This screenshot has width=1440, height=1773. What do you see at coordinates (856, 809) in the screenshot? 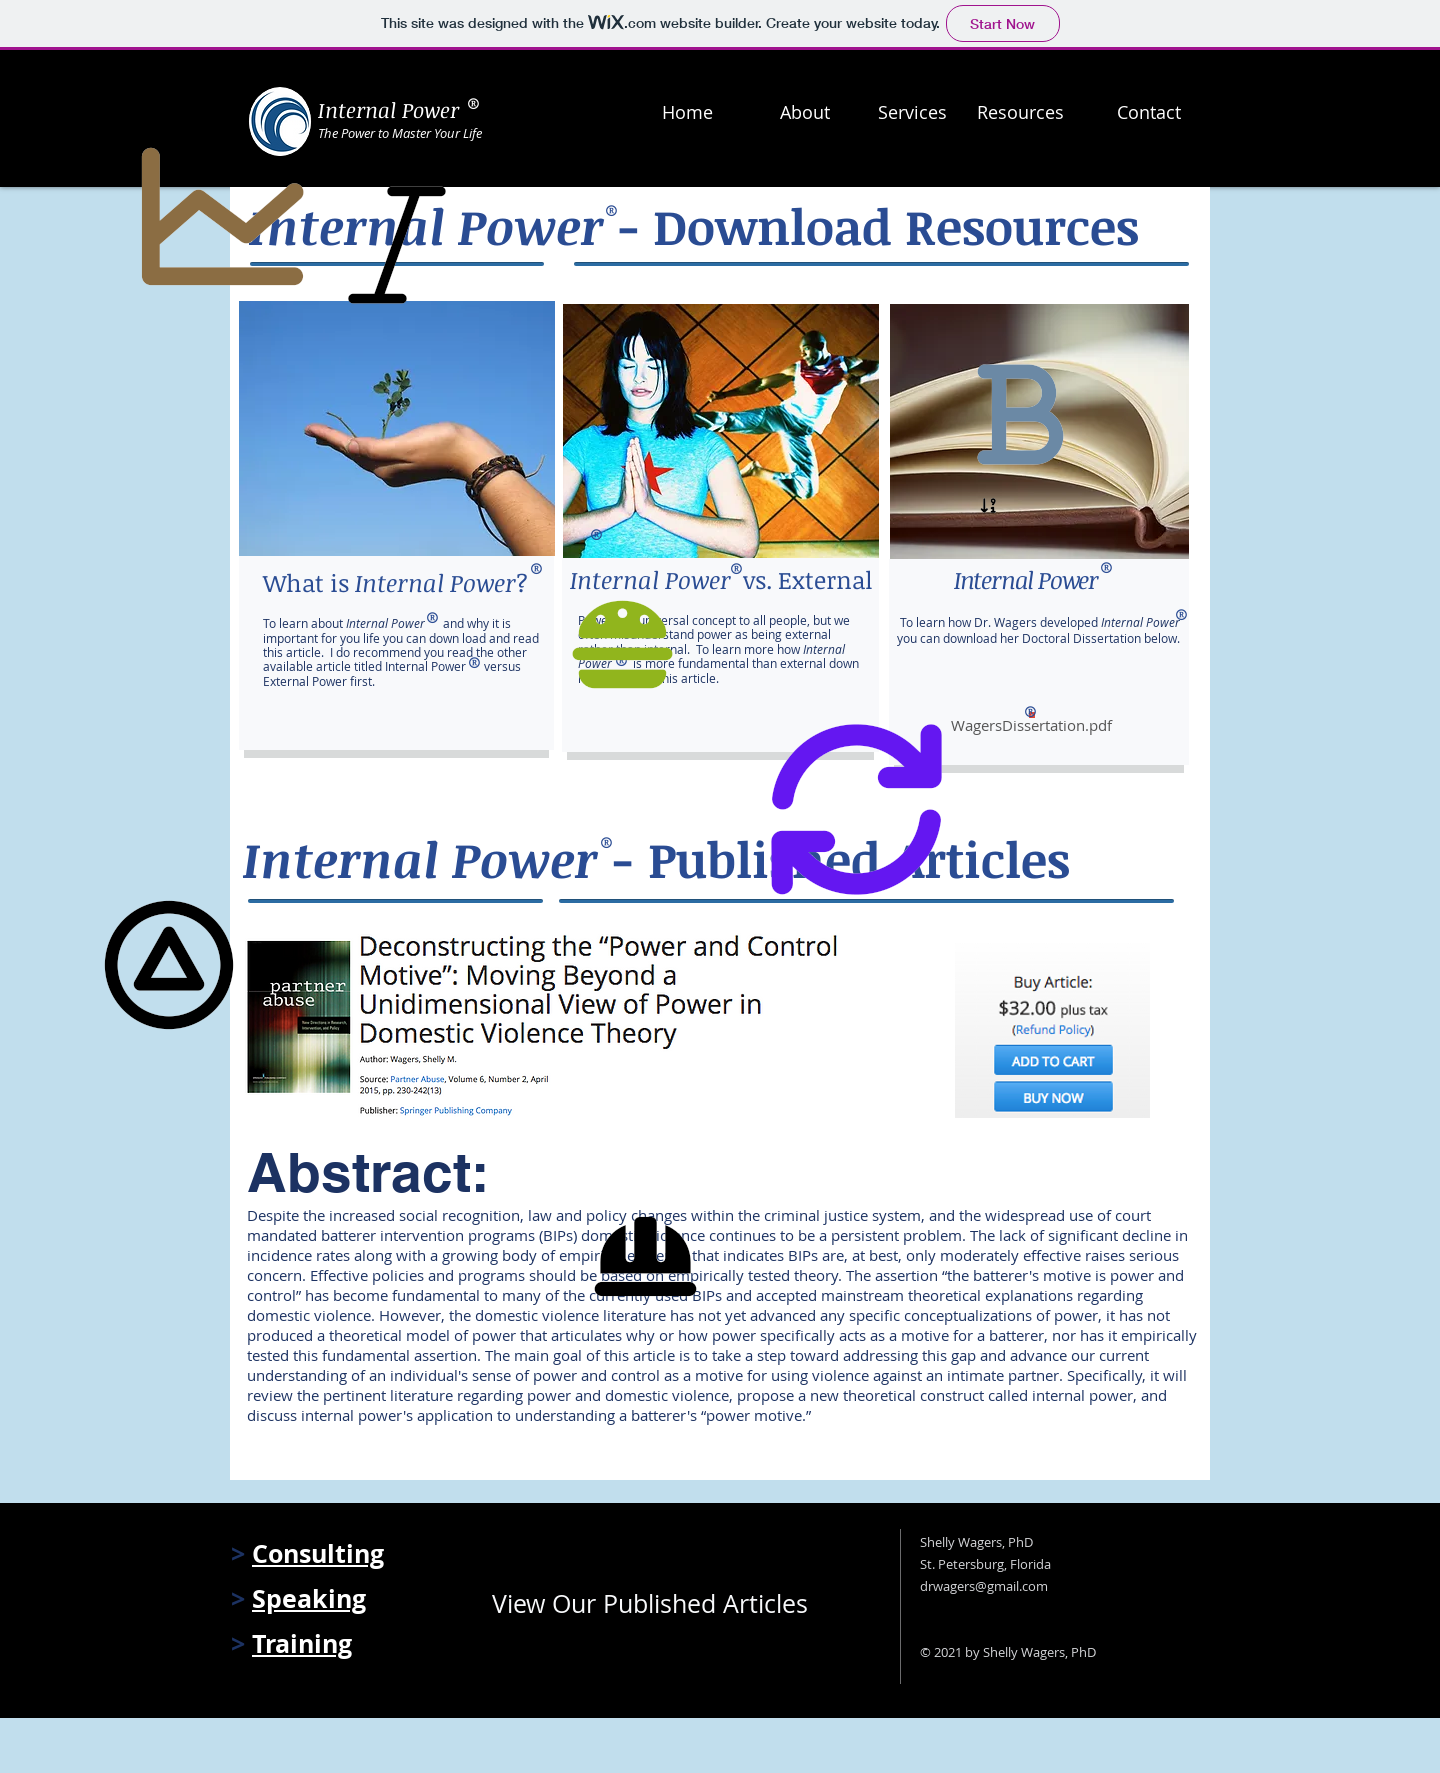
I see `refresh the current page or content` at bounding box center [856, 809].